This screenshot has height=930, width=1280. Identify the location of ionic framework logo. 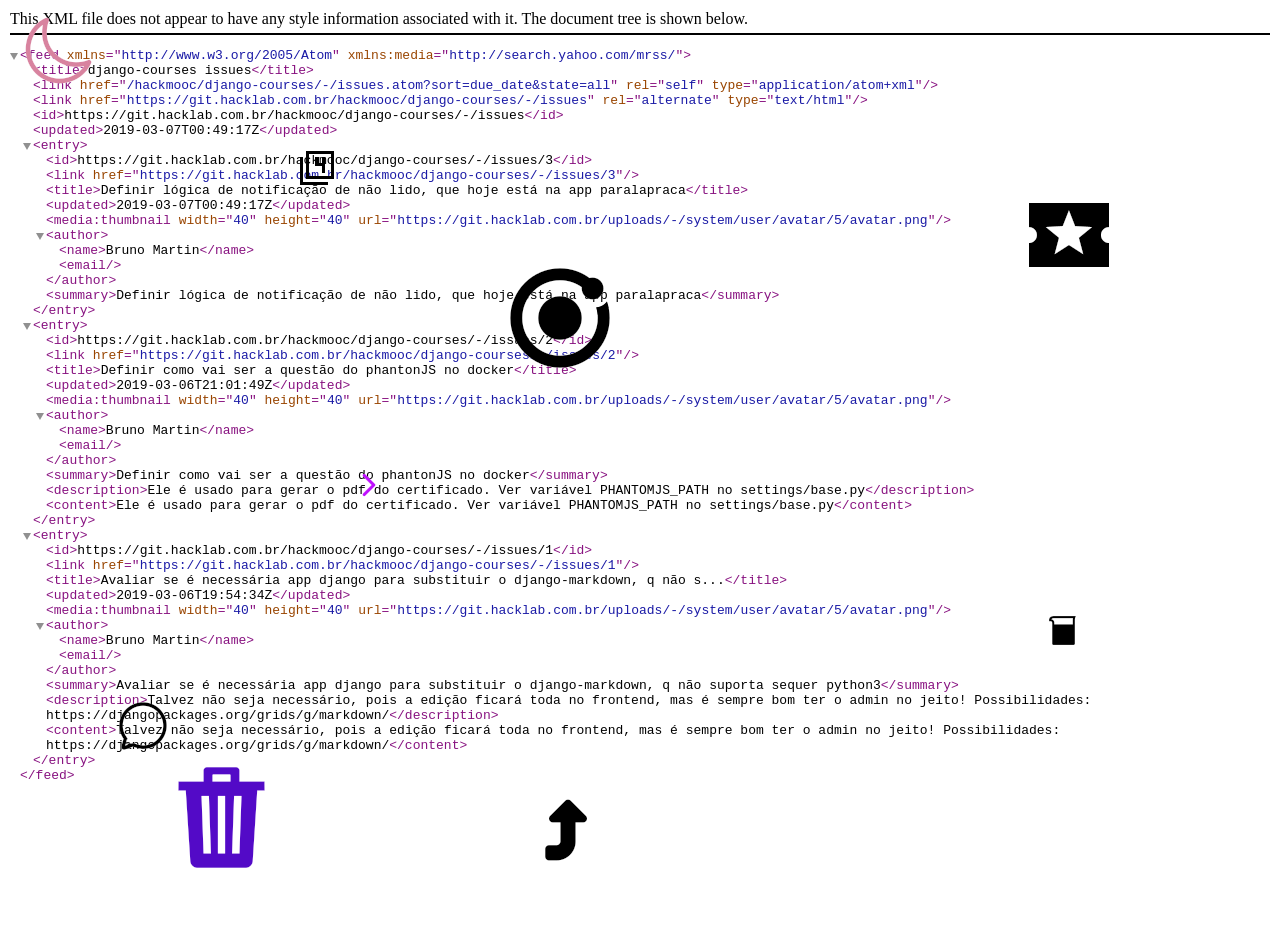
(560, 318).